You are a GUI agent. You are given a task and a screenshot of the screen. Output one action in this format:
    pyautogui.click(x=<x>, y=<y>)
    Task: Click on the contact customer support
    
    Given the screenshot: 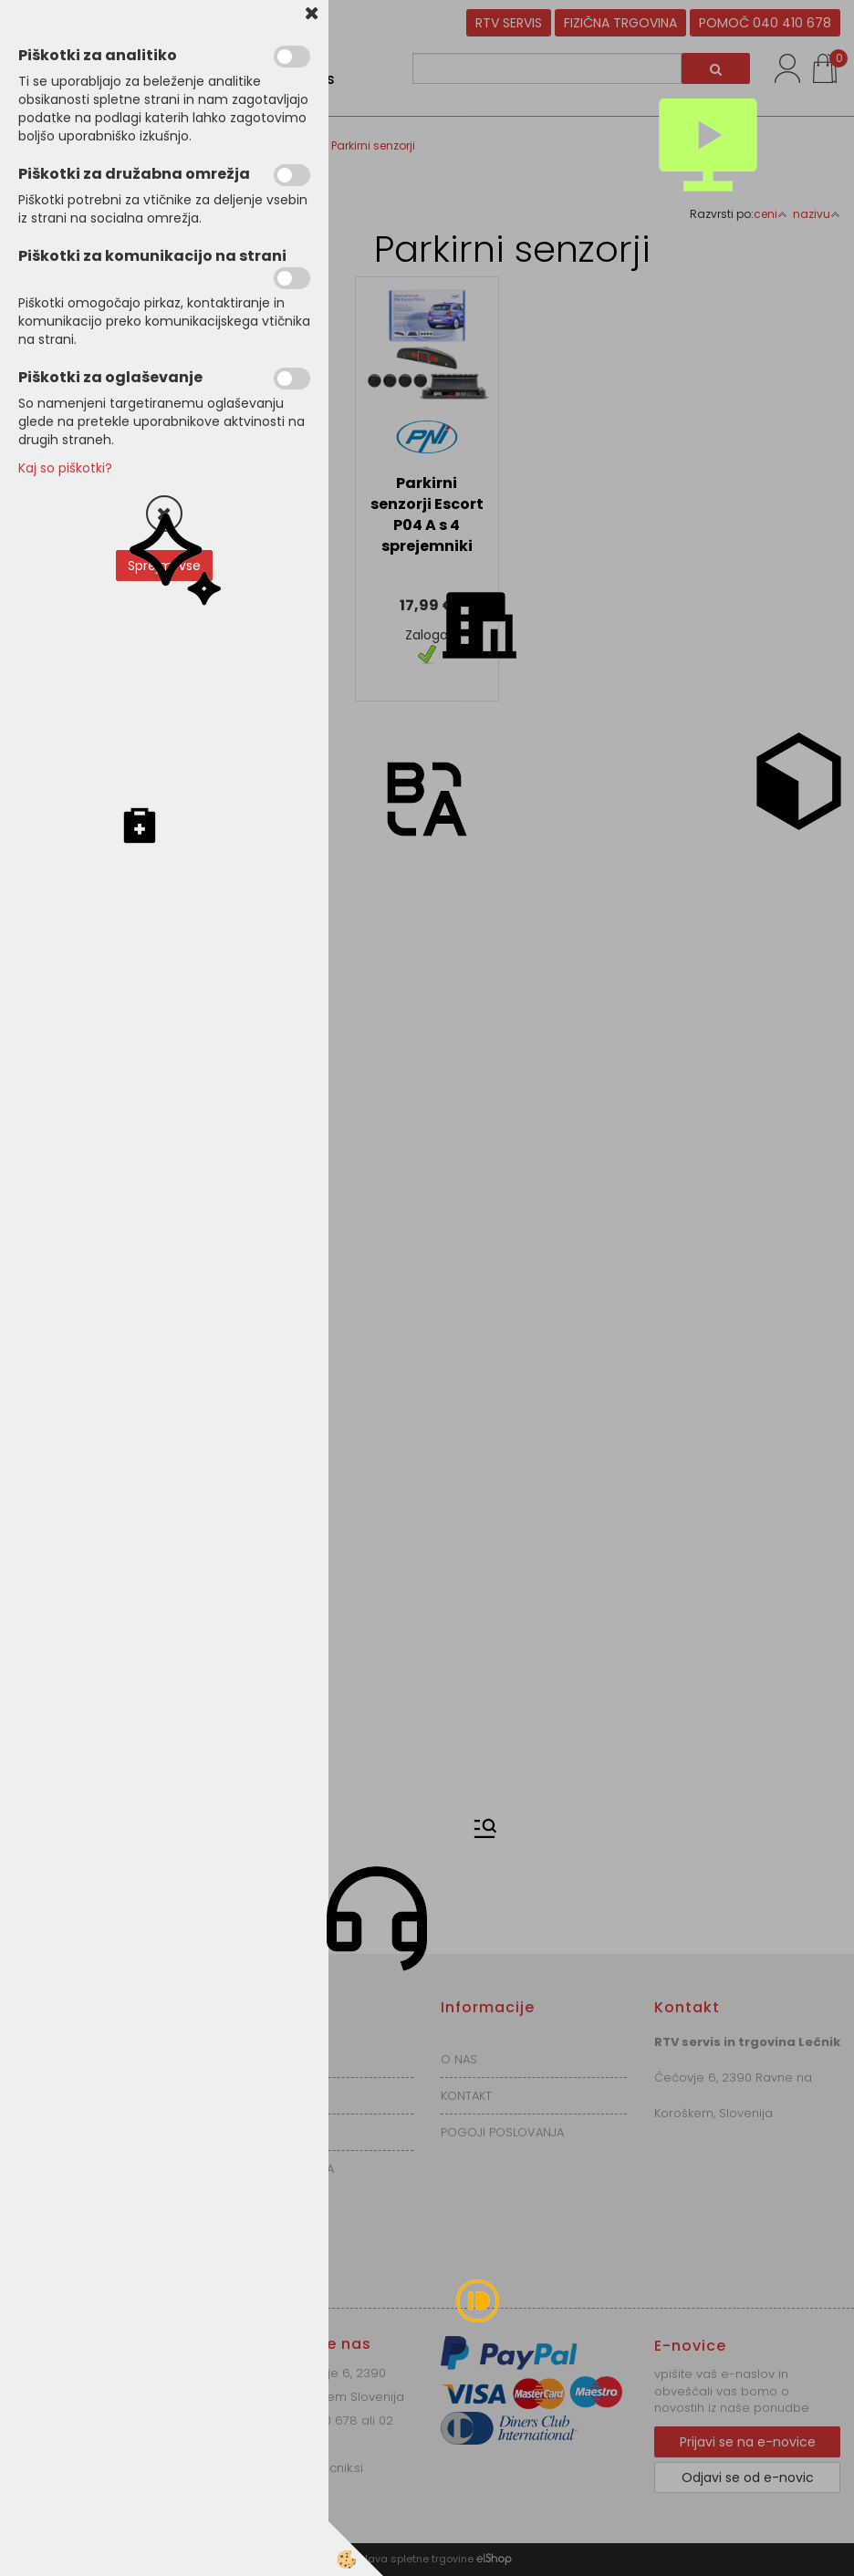 What is the action you would take?
    pyautogui.click(x=377, y=1916)
    